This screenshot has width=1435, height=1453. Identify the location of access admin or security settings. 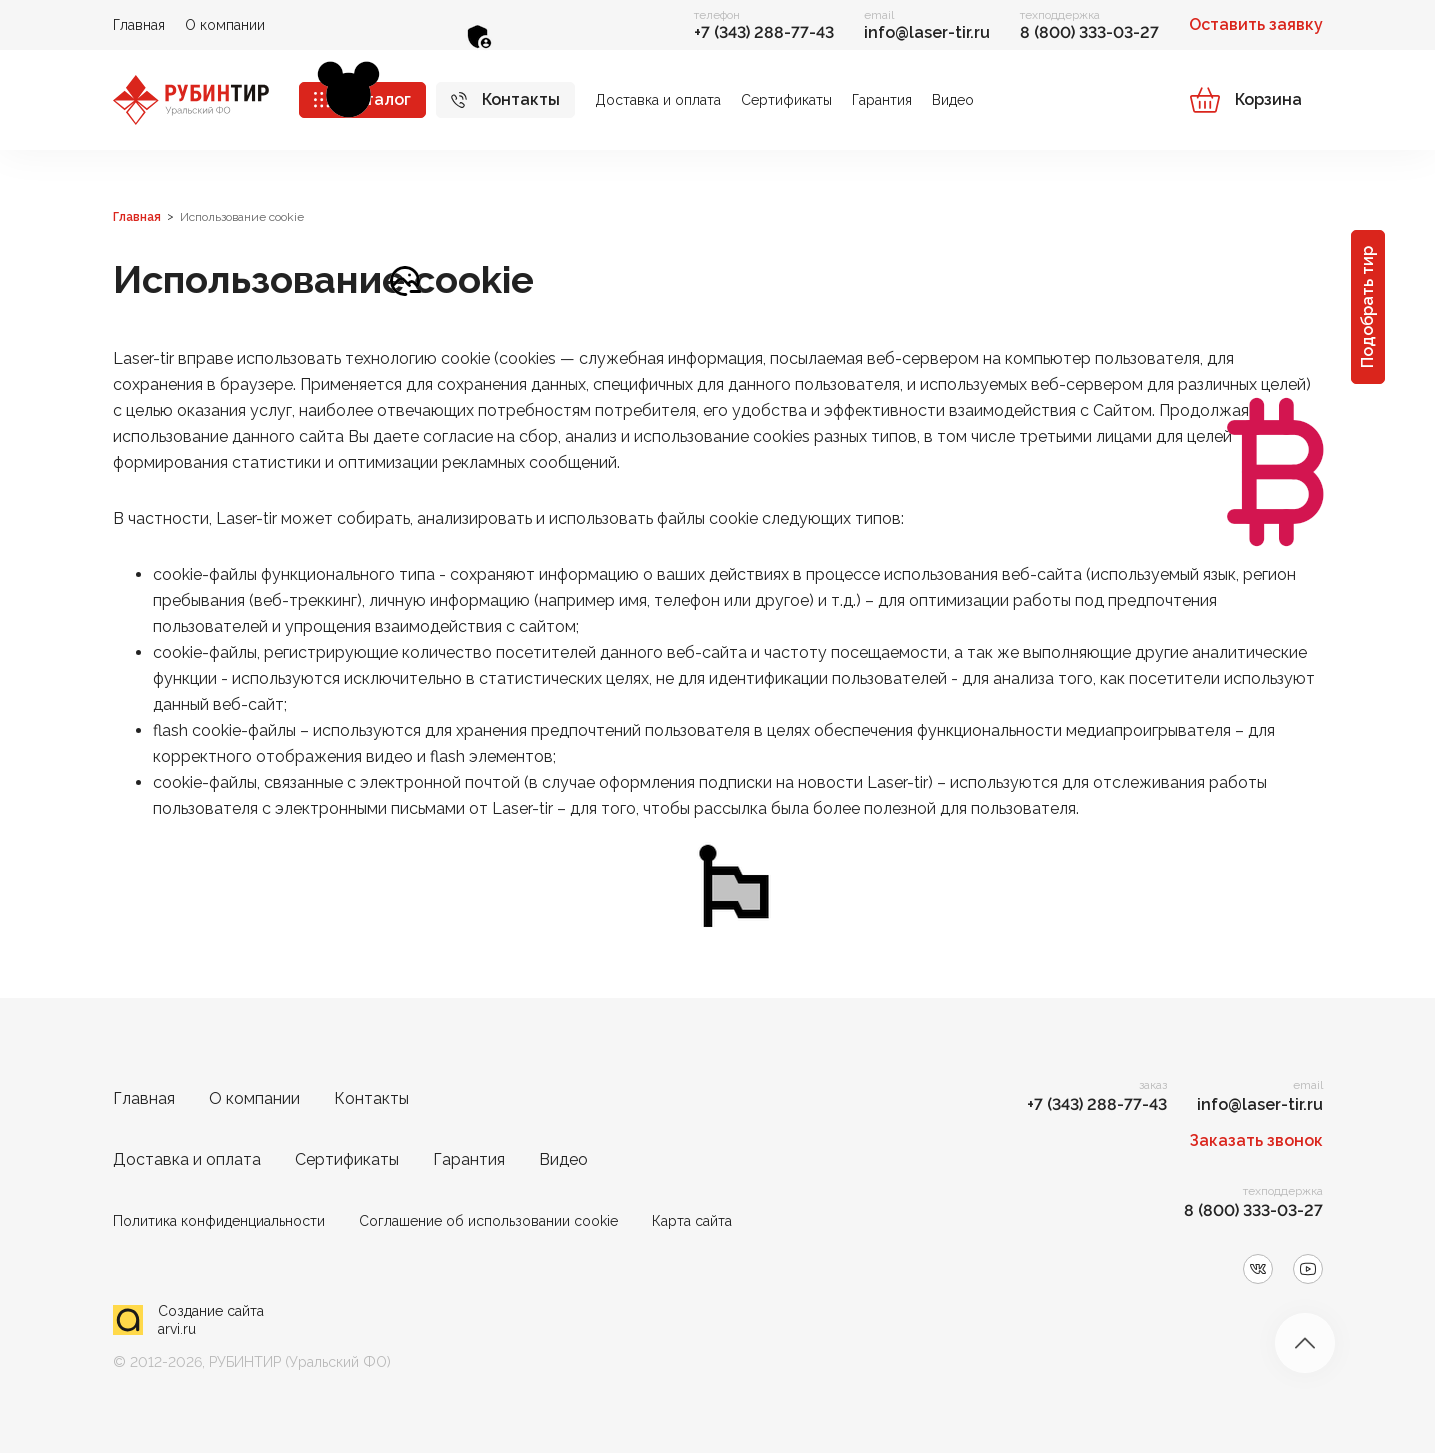
(479, 36).